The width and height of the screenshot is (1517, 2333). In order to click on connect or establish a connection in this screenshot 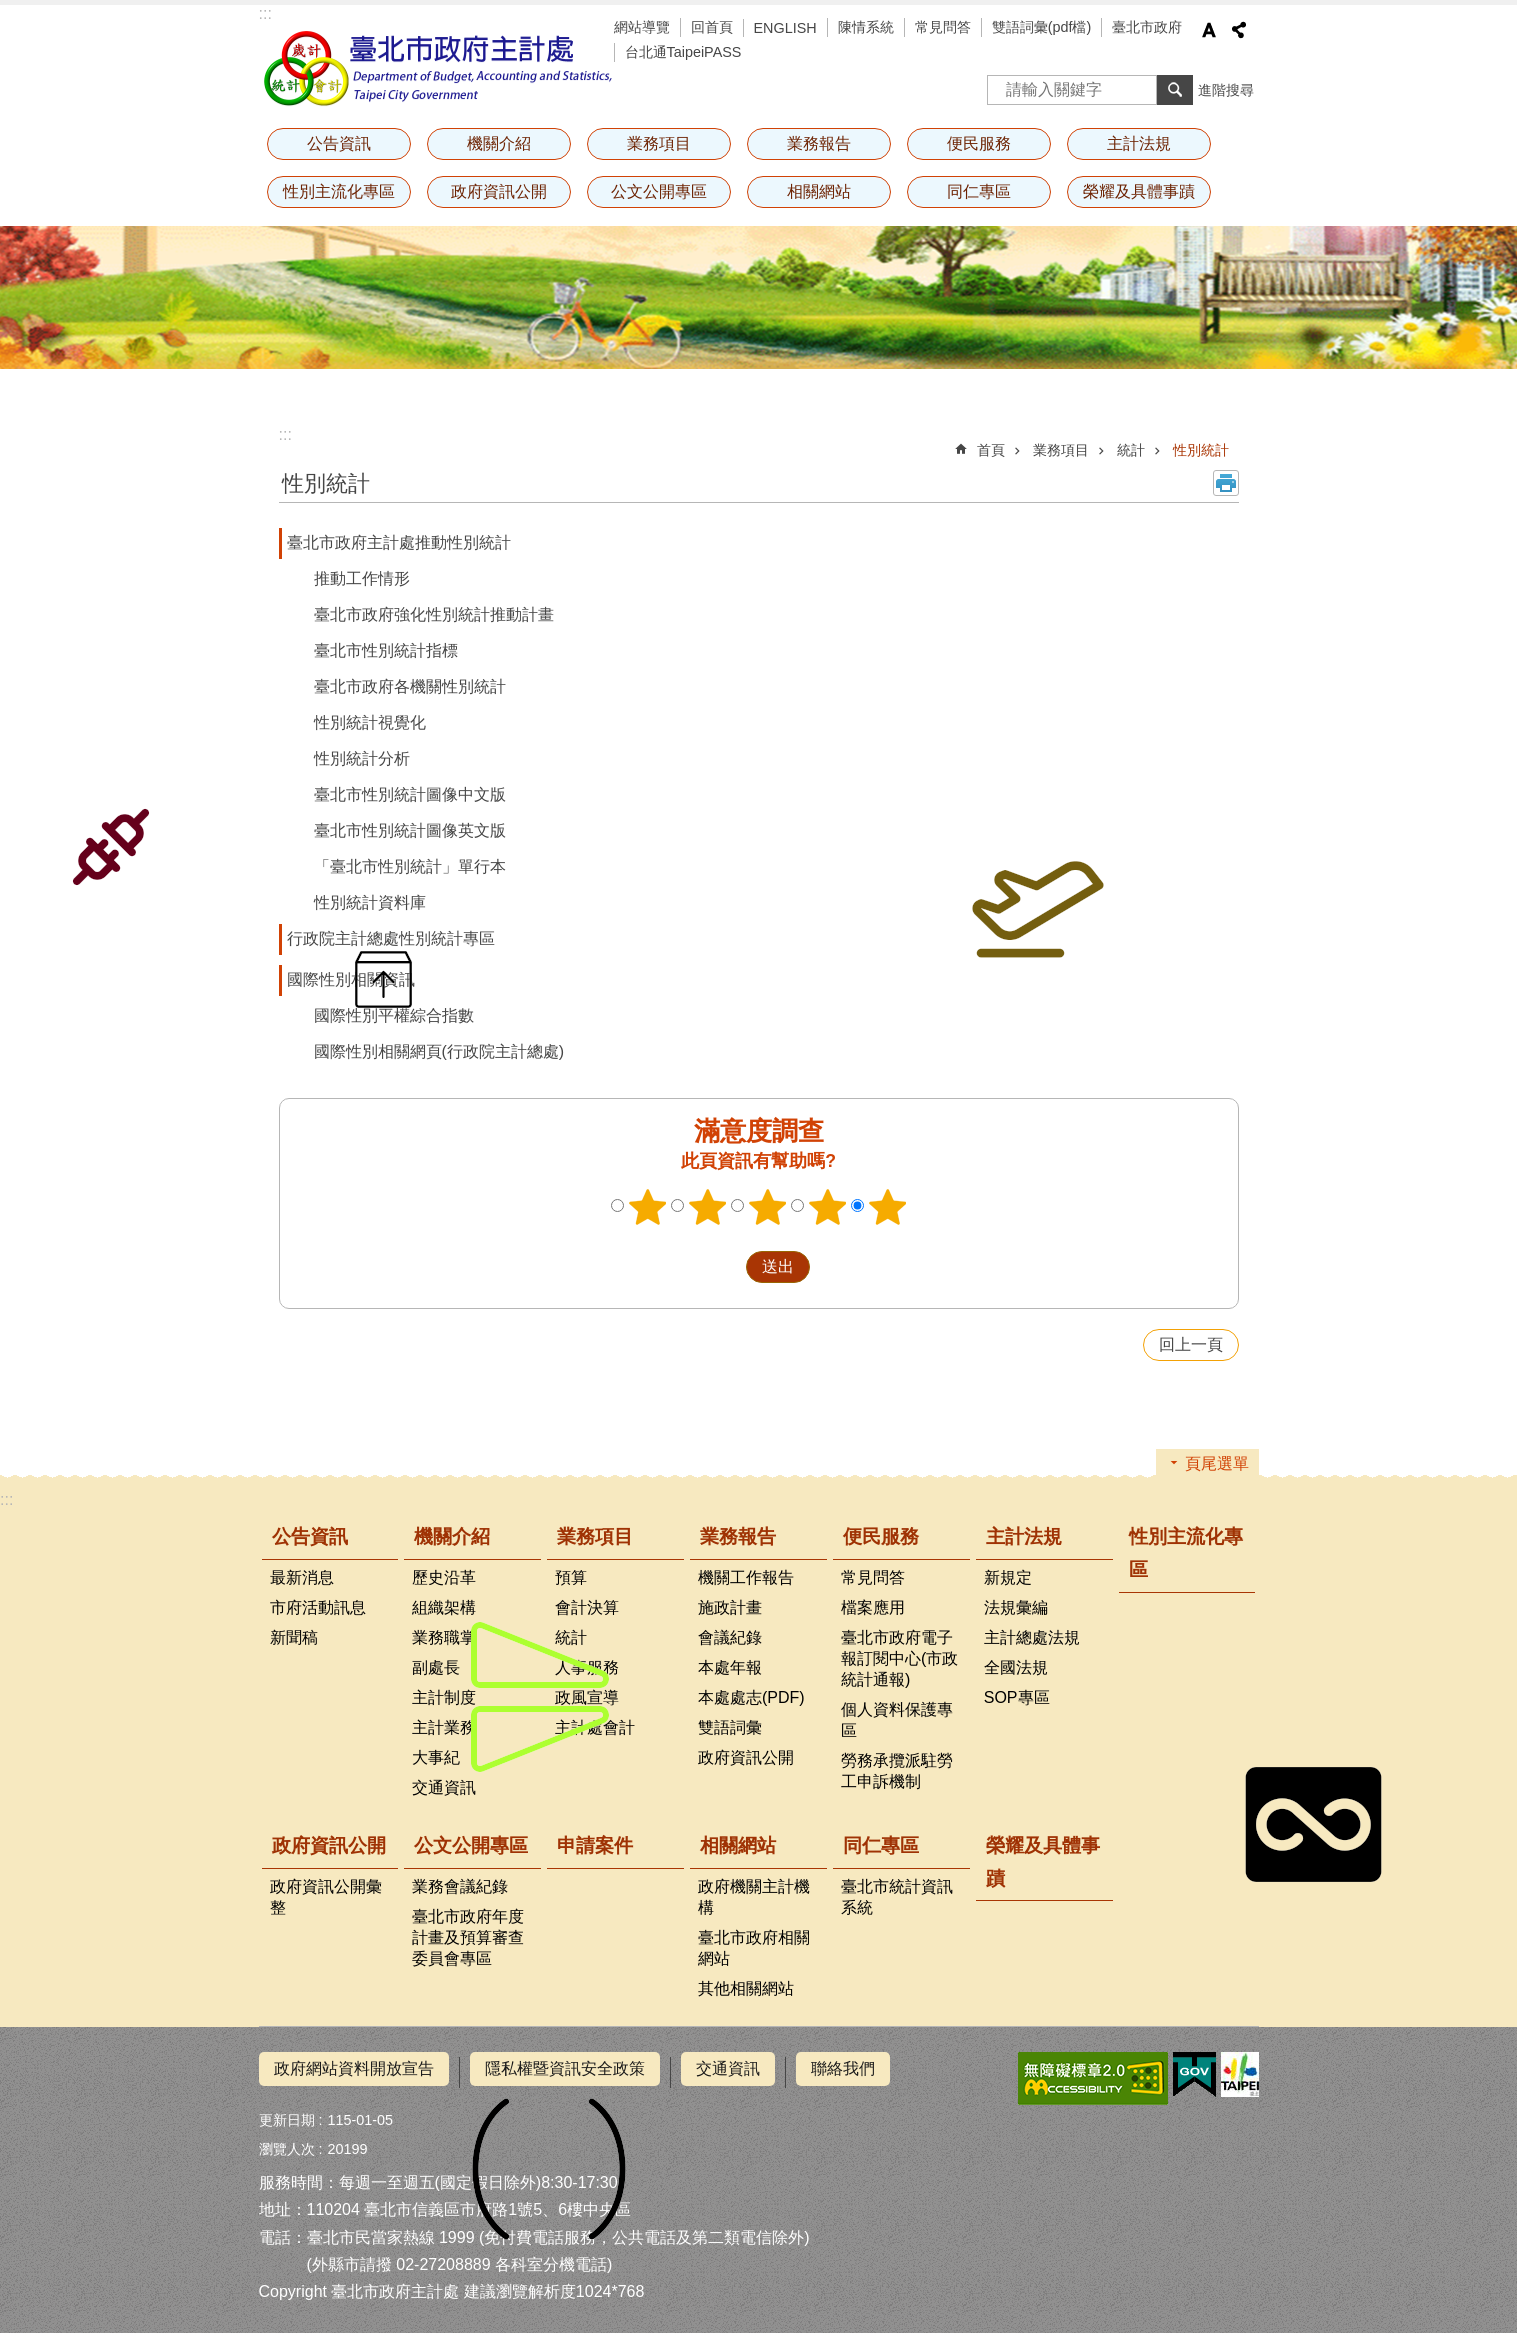, I will do `click(111, 847)`.